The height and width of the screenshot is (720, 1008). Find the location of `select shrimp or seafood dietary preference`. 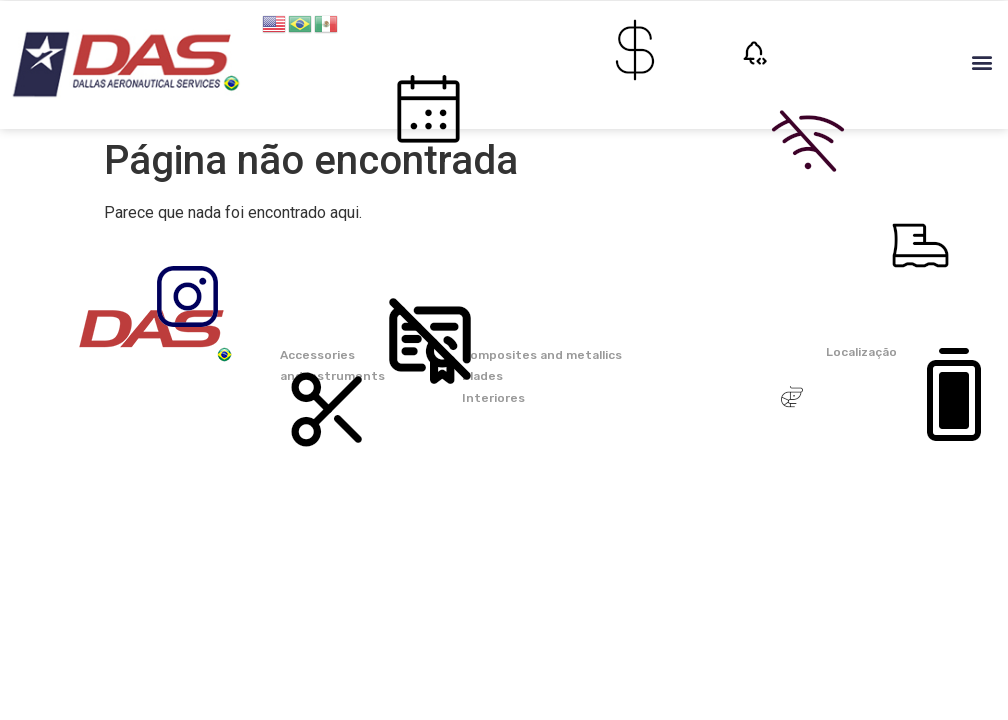

select shrimp or seafood dietary preference is located at coordinates (792, 397).